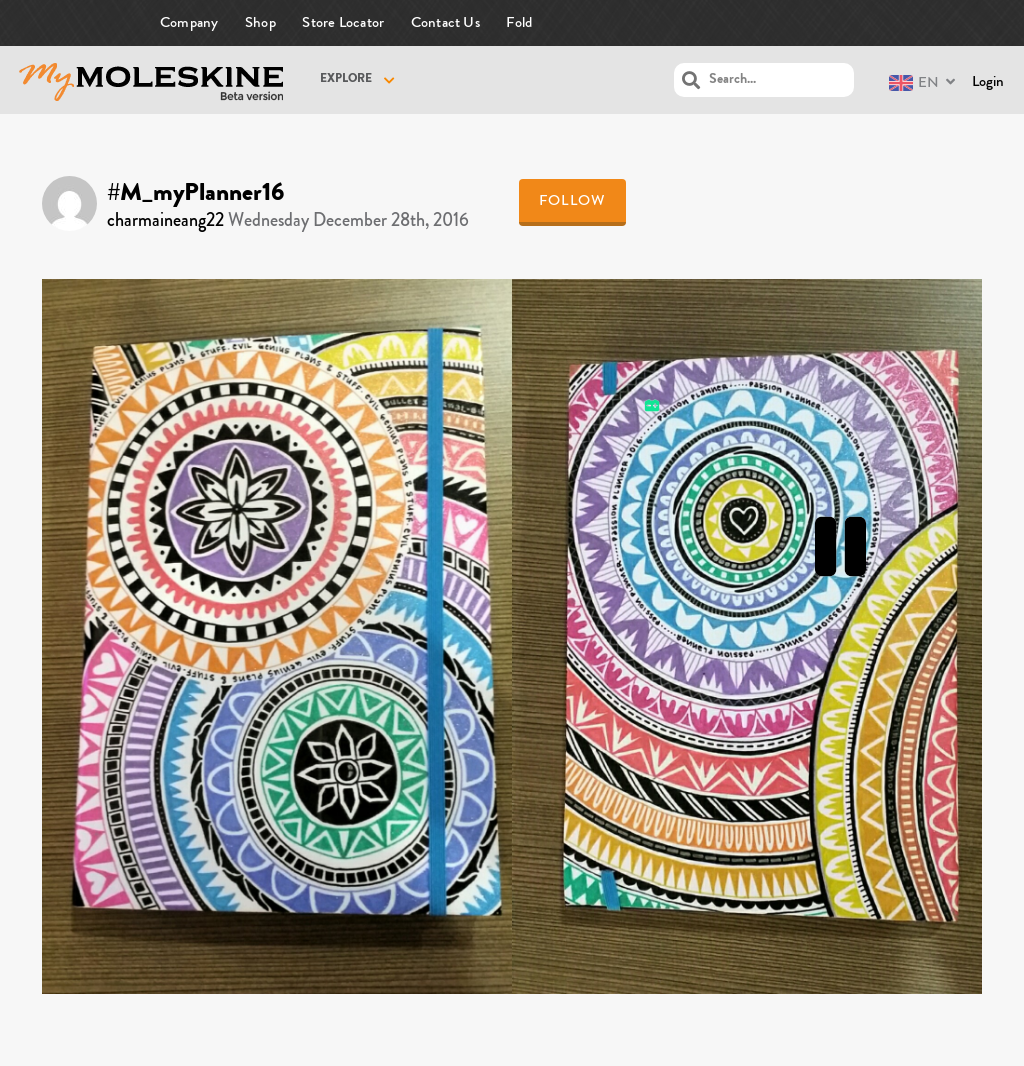 The width and height of the screenshot is (1024, 1066). Describe the element at coordinates (652, 406) in the screenshot. I see `check vehicle battery status` at that location.